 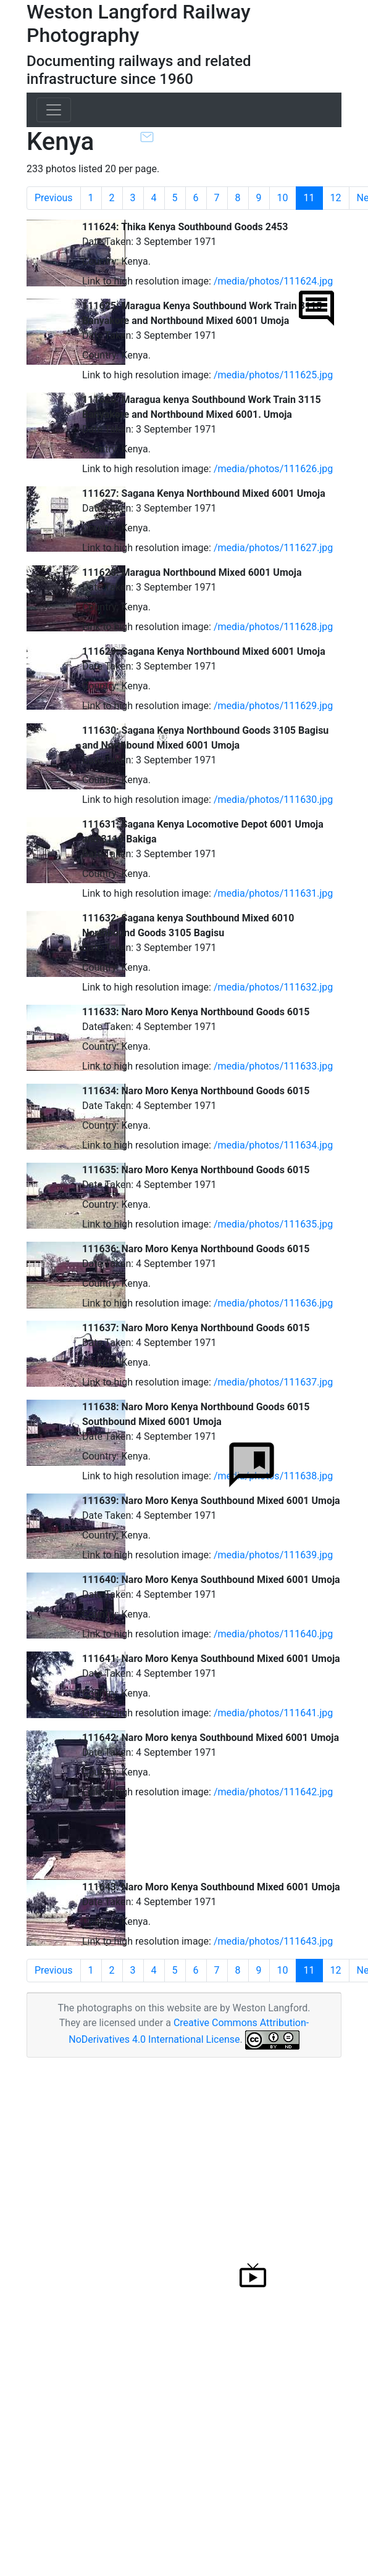 What do you see at coordinates (163, 737) in the screenshot?
I see `step 8 in a multi-step process` at bounding box center [163, 737].